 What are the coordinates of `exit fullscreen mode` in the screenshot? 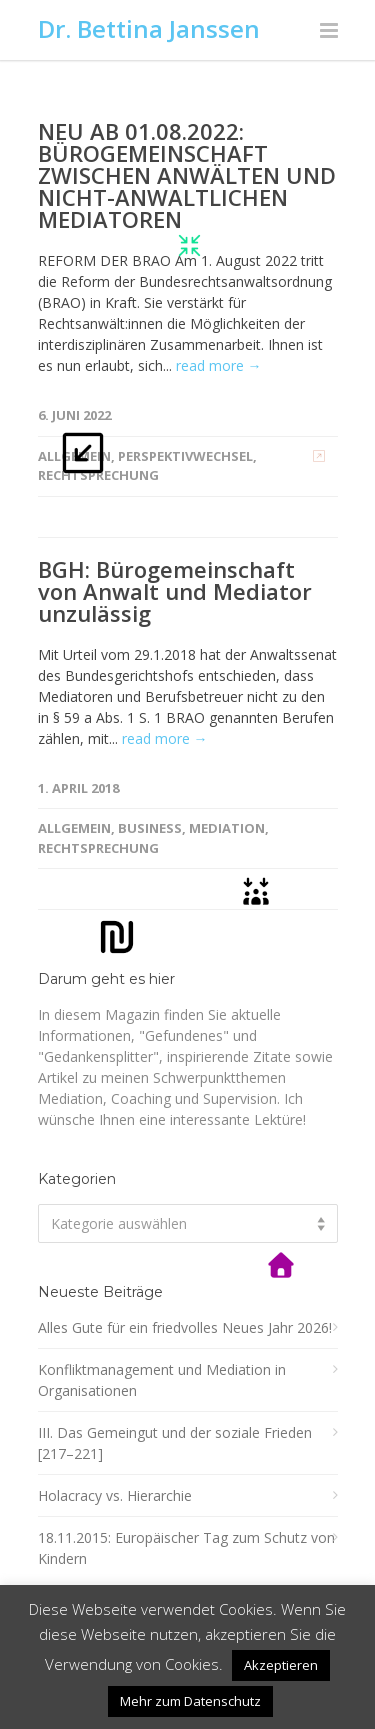 It's located at (189, 245).